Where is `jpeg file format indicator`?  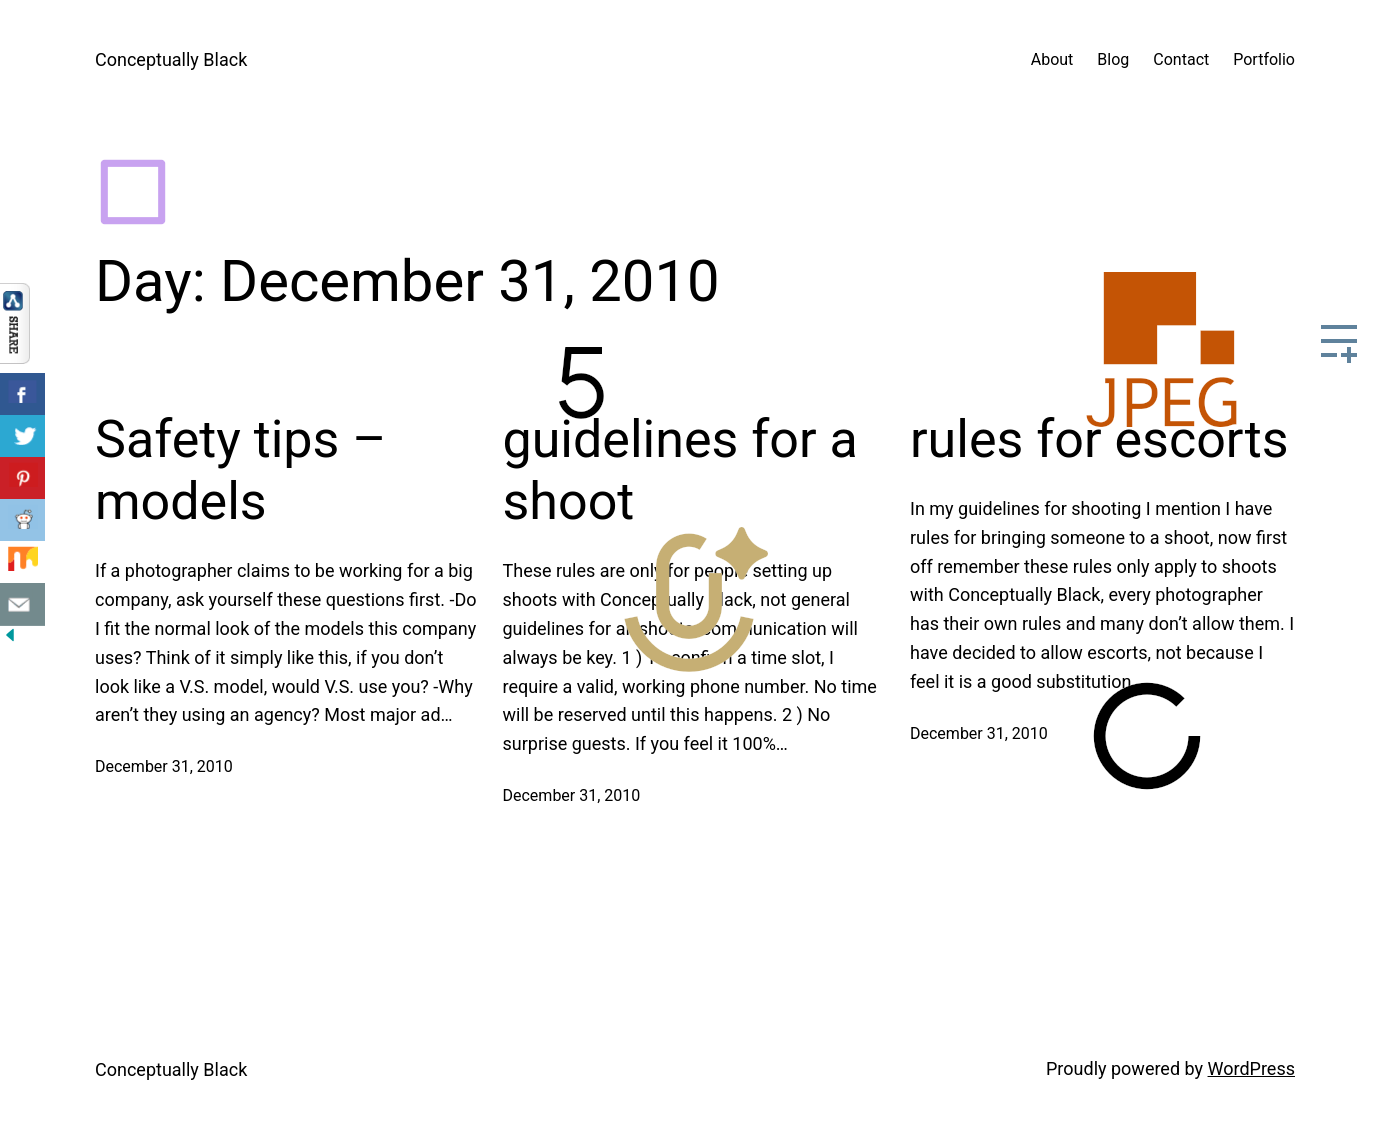
jpeg file format indicator is located at coordinates (1161, 349).